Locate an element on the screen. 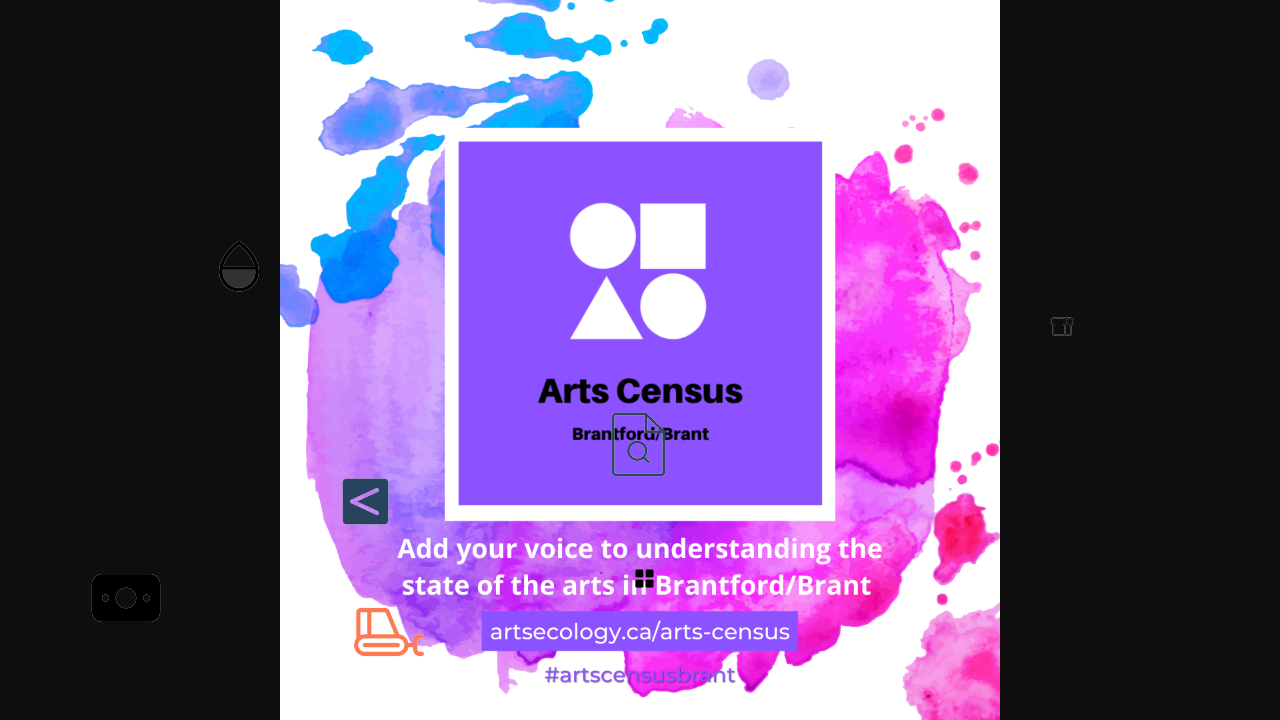 This screenshot has width=1280, height=720. open app grid or launcher is located at coordinates (644, 578).